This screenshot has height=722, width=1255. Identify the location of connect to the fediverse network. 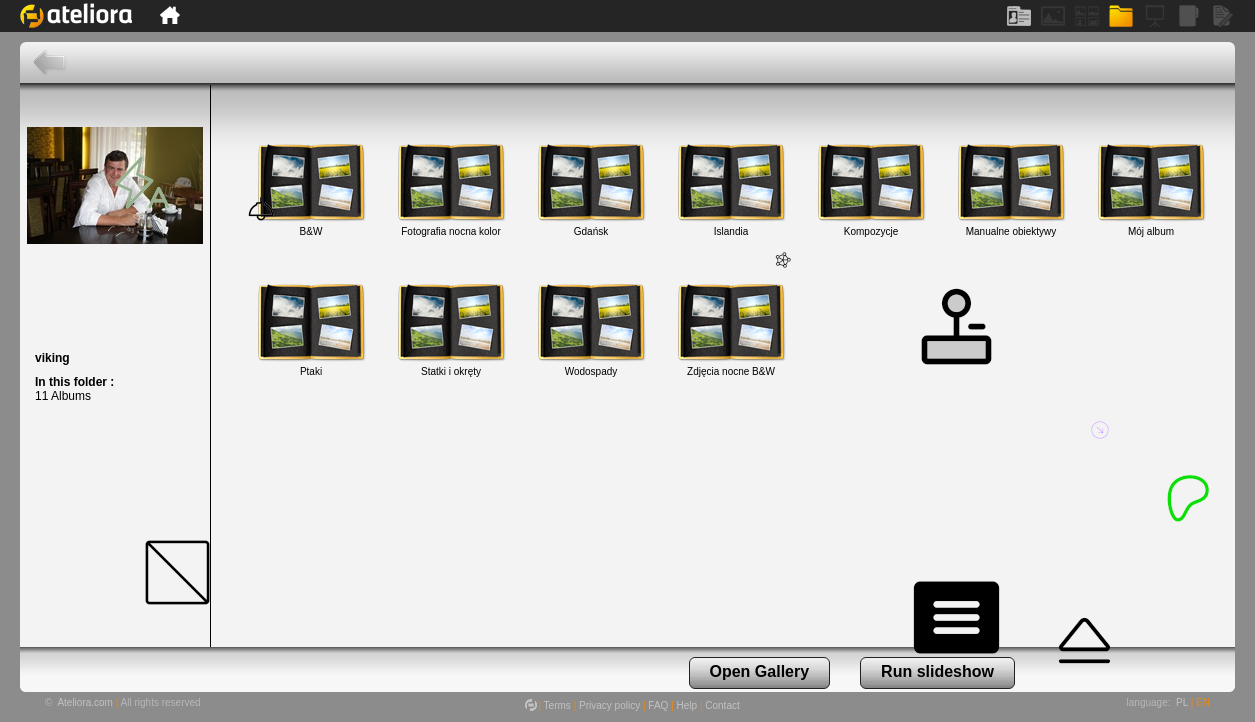
(783, 260).